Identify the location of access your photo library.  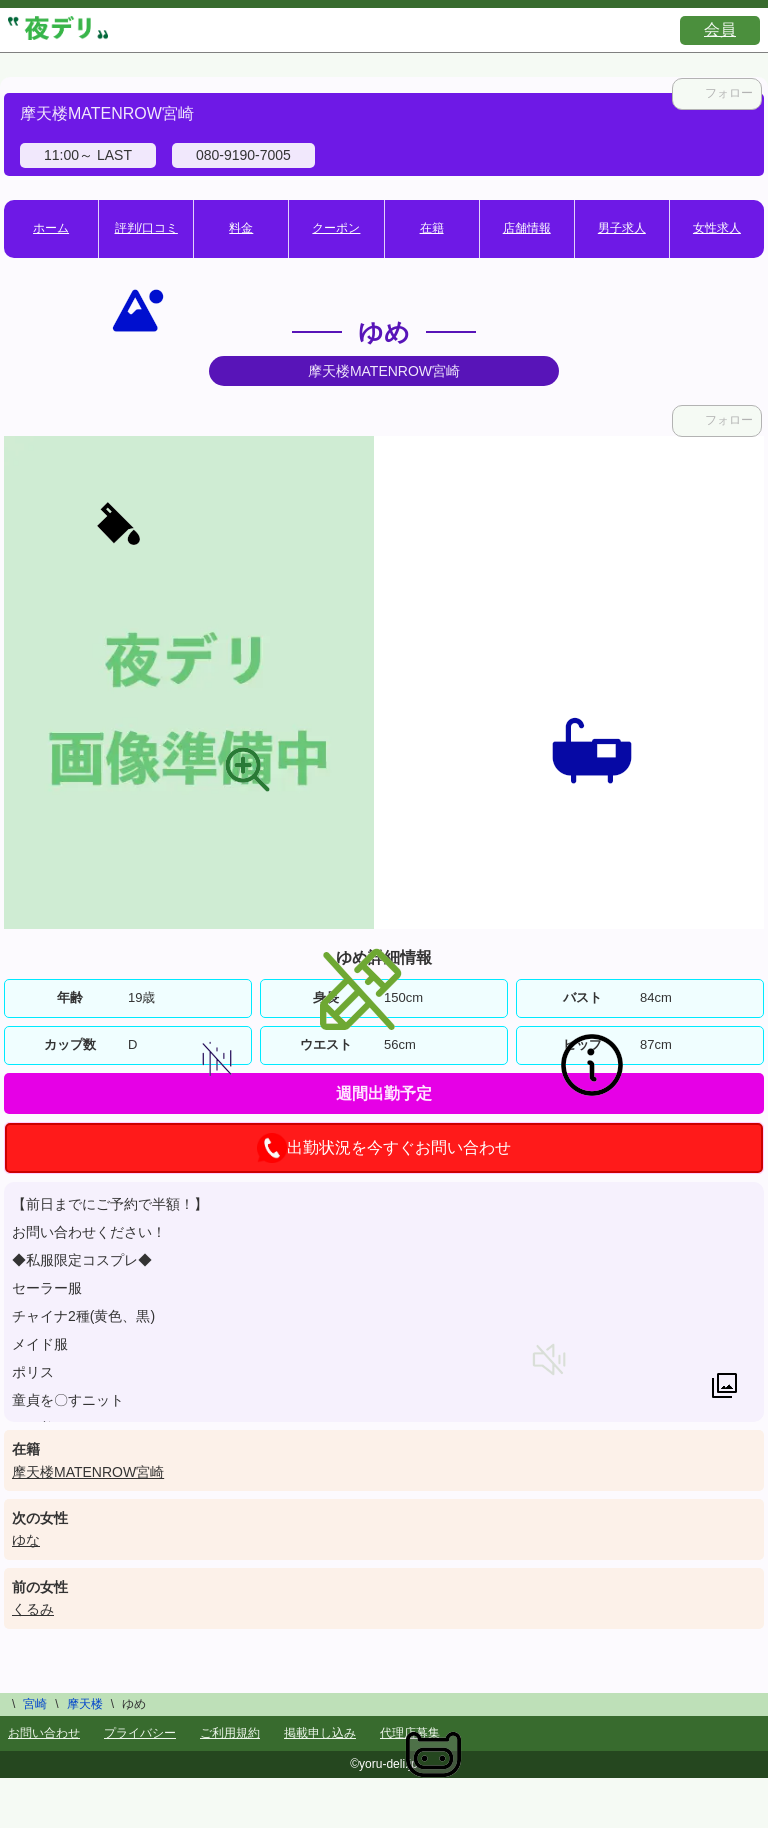
(724, 1385).